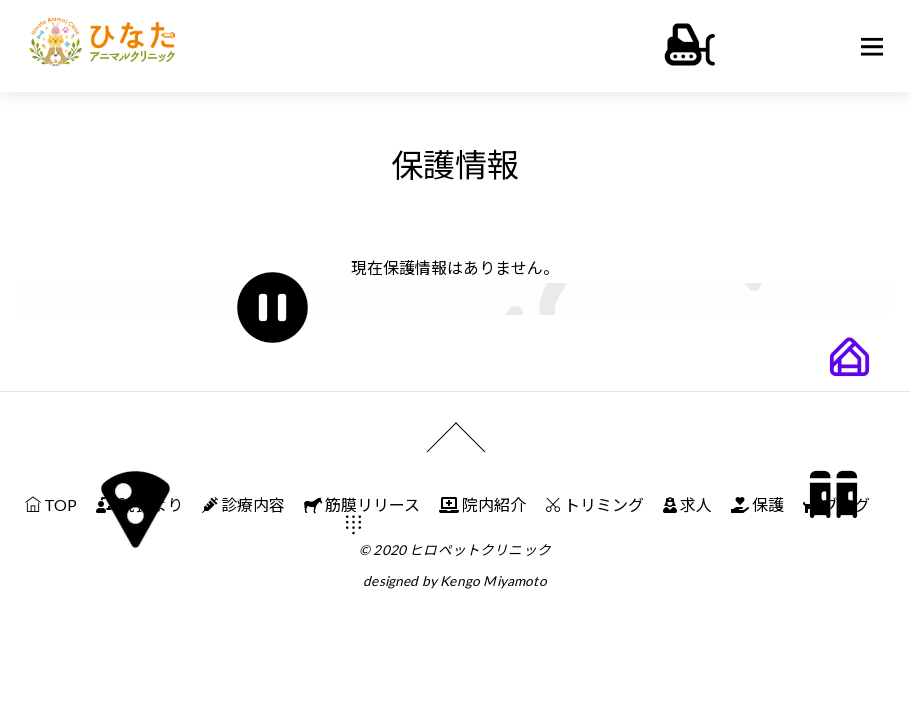  I want to click on find nearby pizza restaurants, so click(135, 511).